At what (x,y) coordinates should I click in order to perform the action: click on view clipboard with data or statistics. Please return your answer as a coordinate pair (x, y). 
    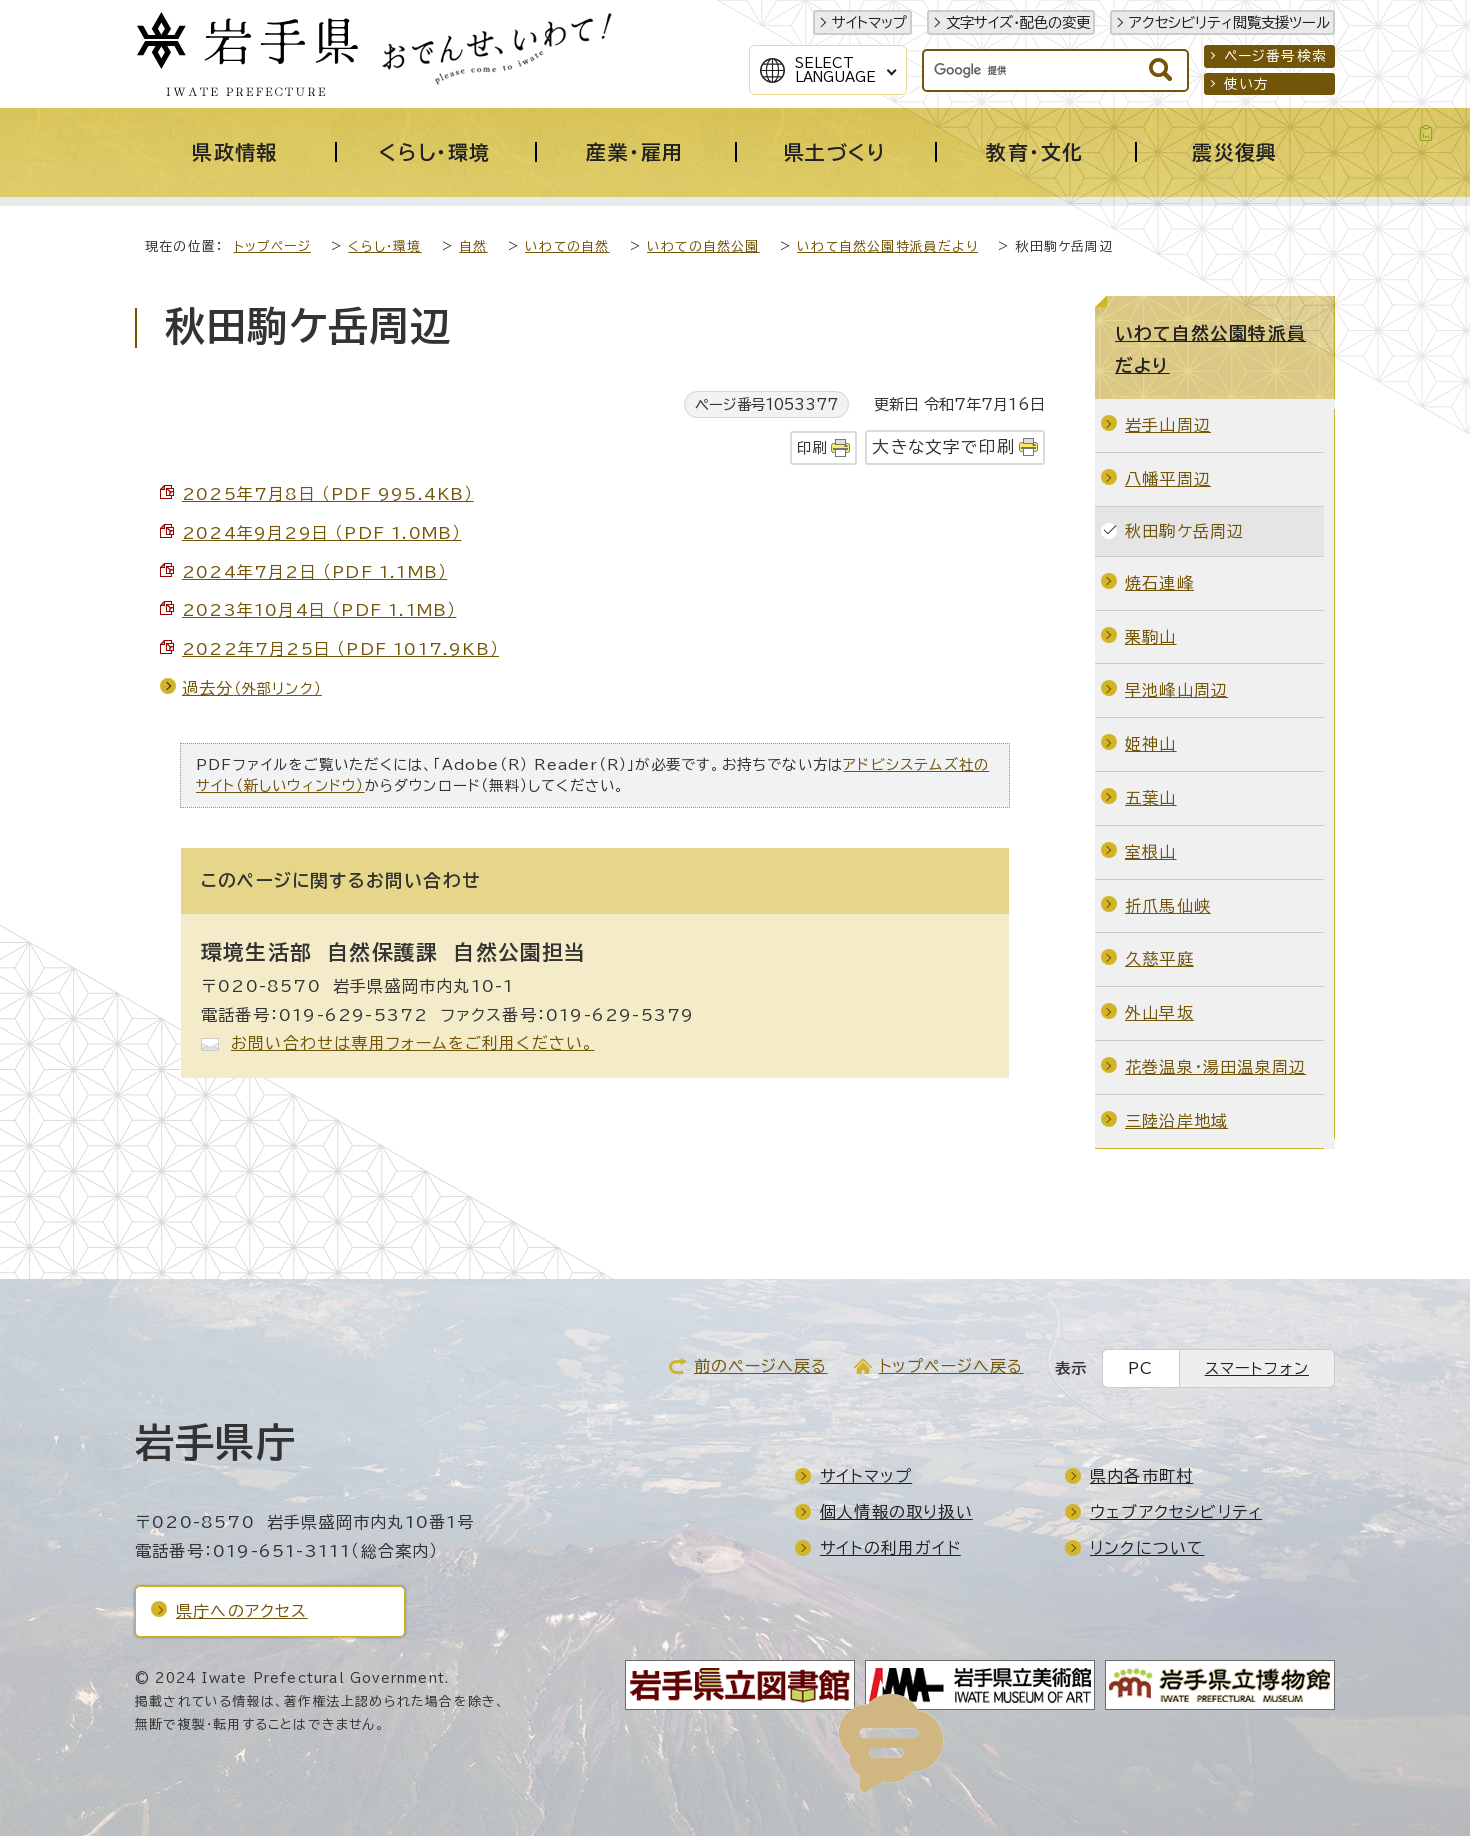
    Looking at the image, I should click on (1426, 133).